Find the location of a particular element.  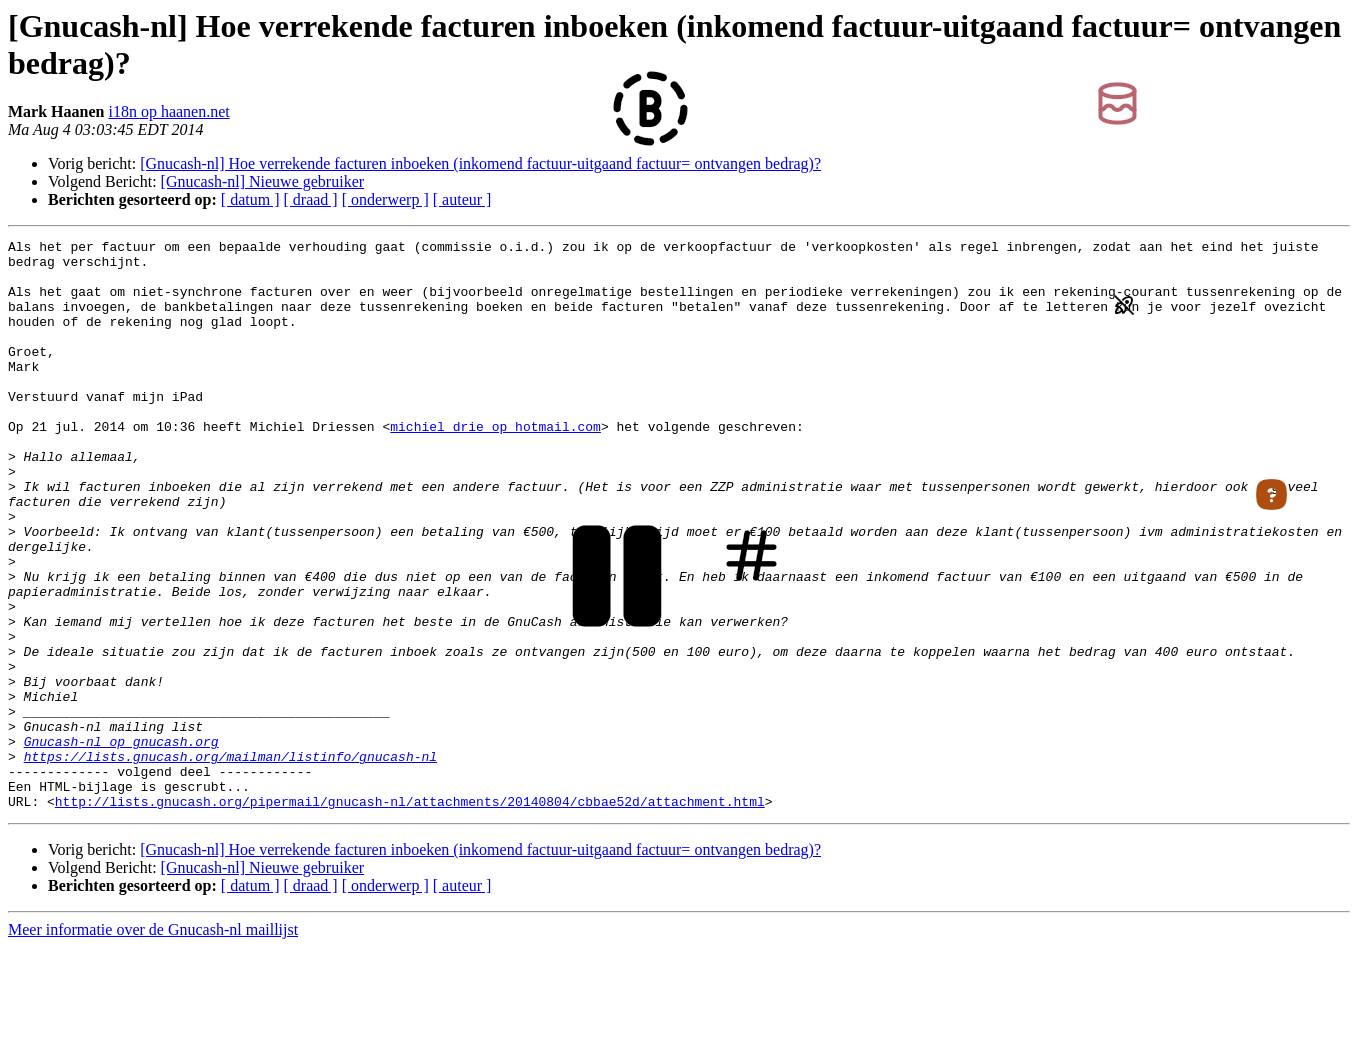

disable quick launch or boost feature is located at coordinates (1124, 305).